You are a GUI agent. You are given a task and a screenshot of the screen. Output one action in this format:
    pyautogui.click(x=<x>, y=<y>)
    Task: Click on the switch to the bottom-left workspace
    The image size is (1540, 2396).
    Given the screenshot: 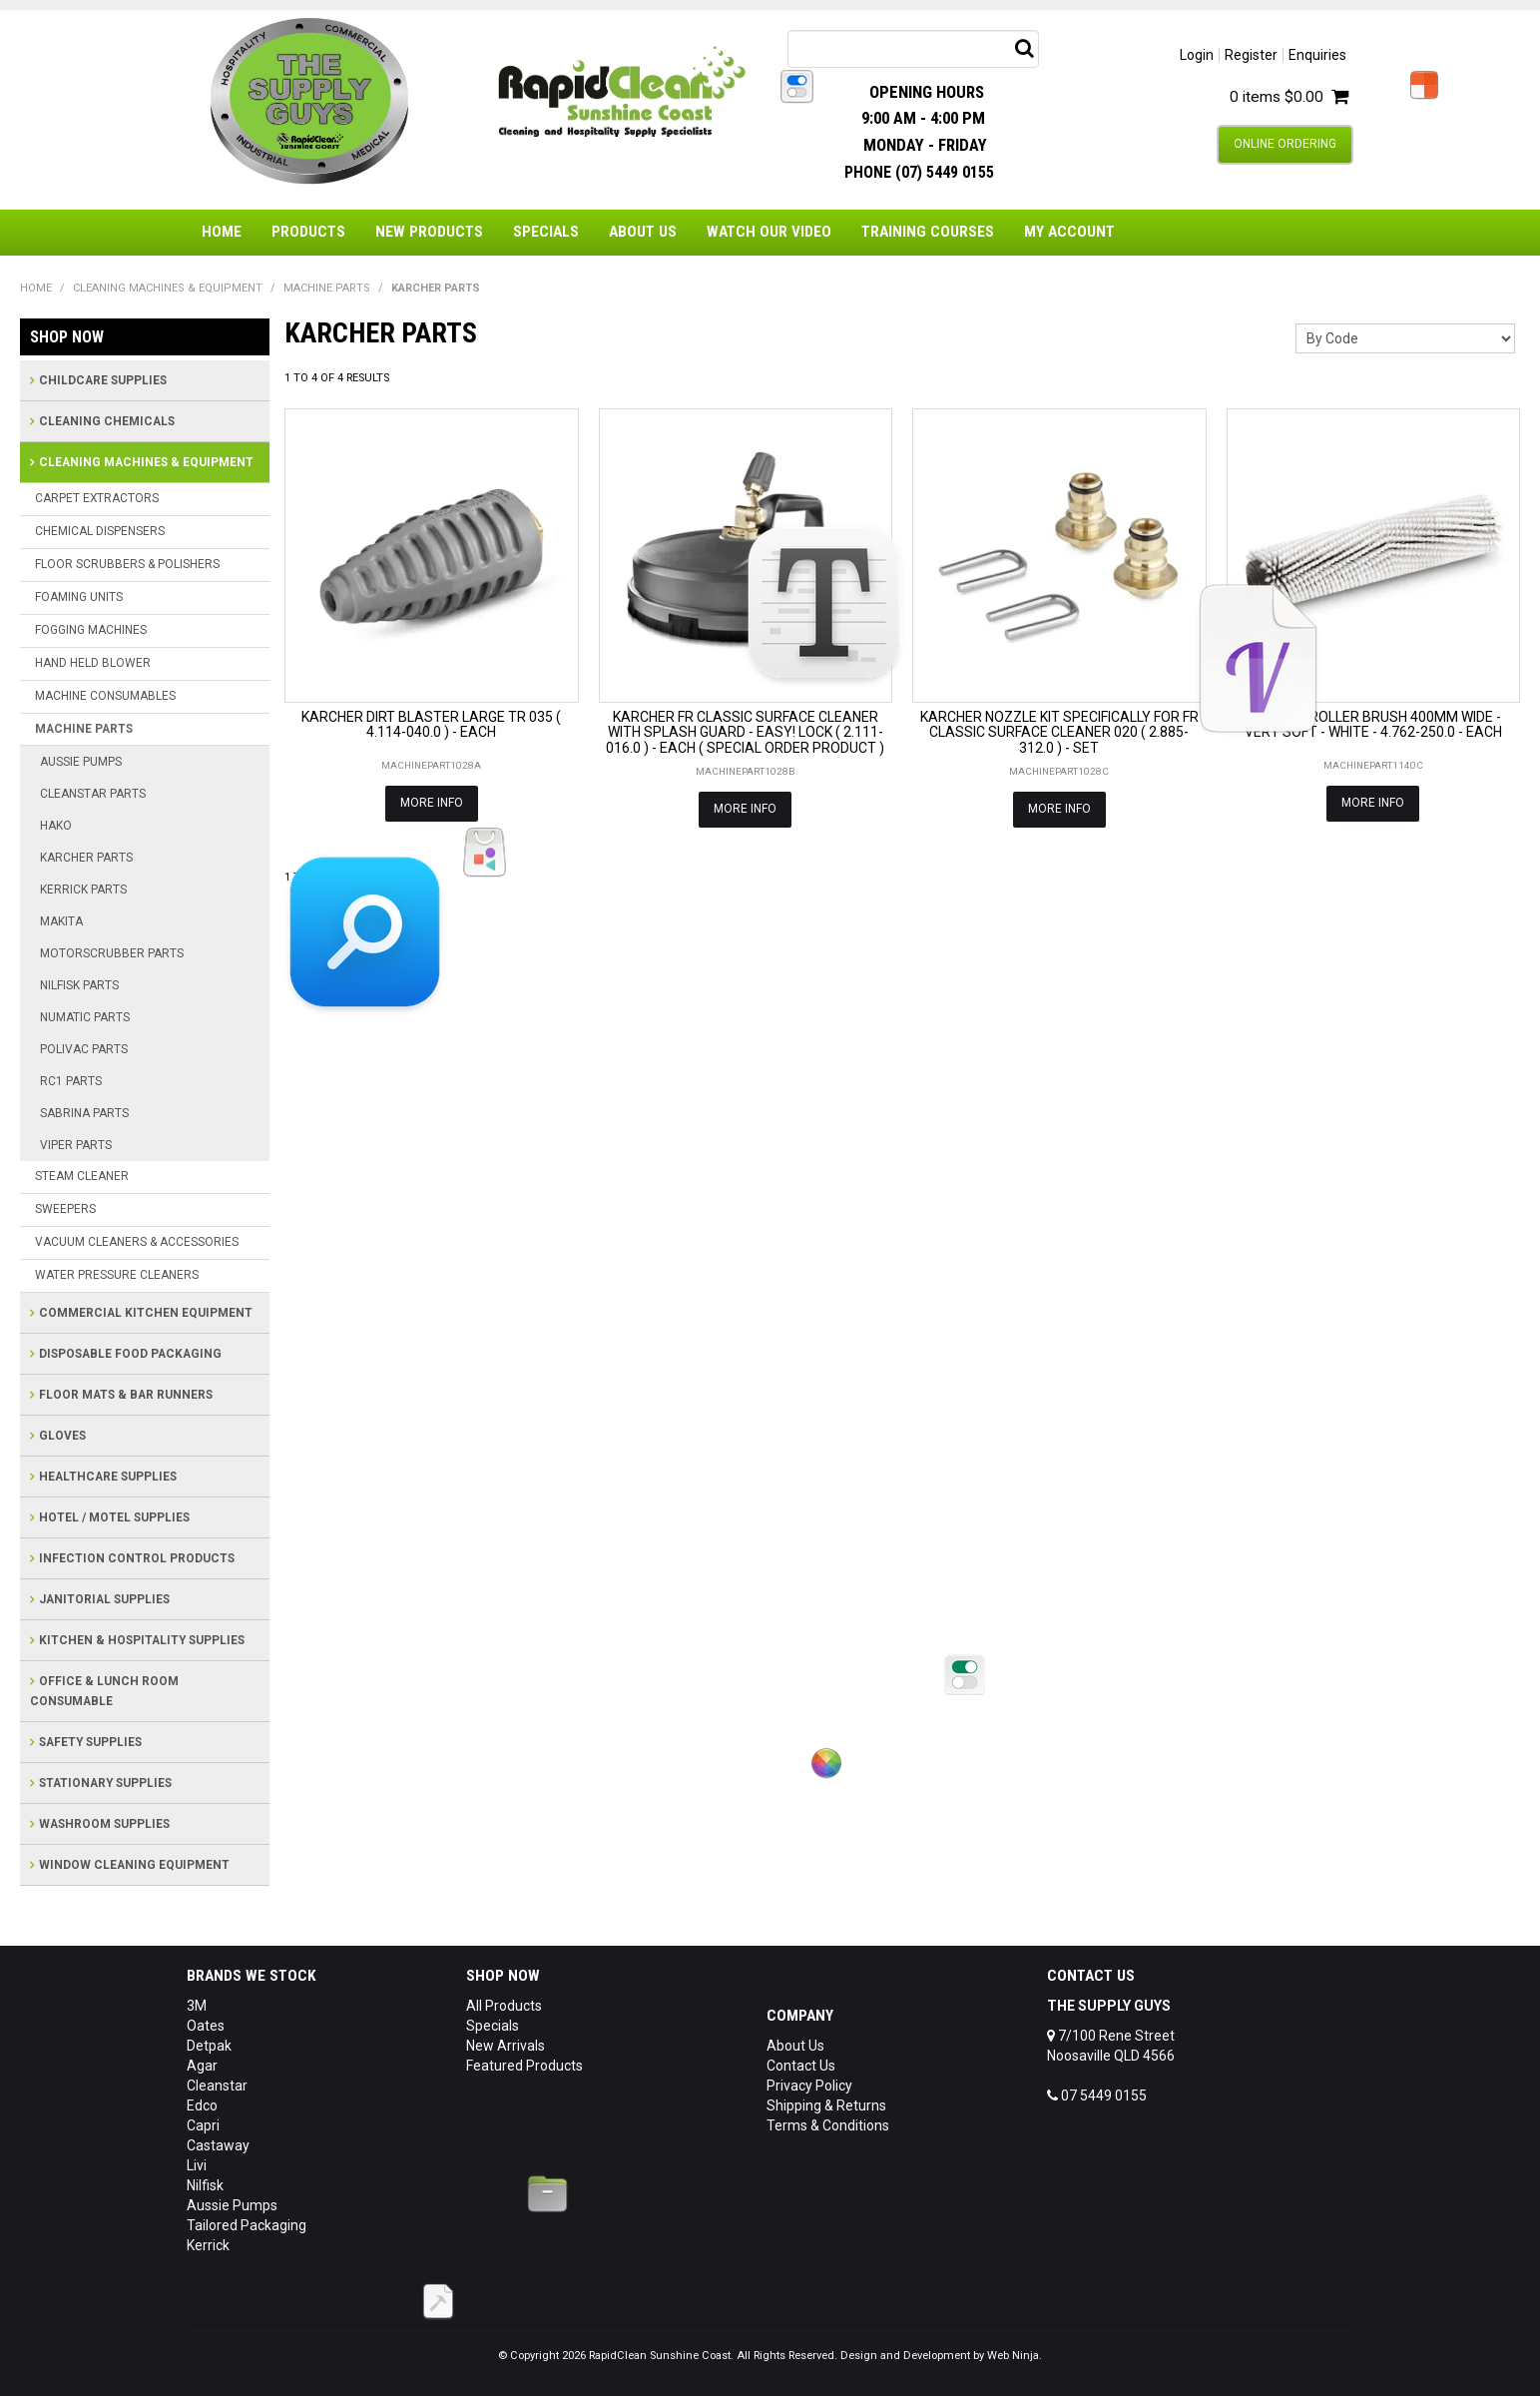 What is the action you would take?
    pyautogui.click(x=1424, y=85)
    